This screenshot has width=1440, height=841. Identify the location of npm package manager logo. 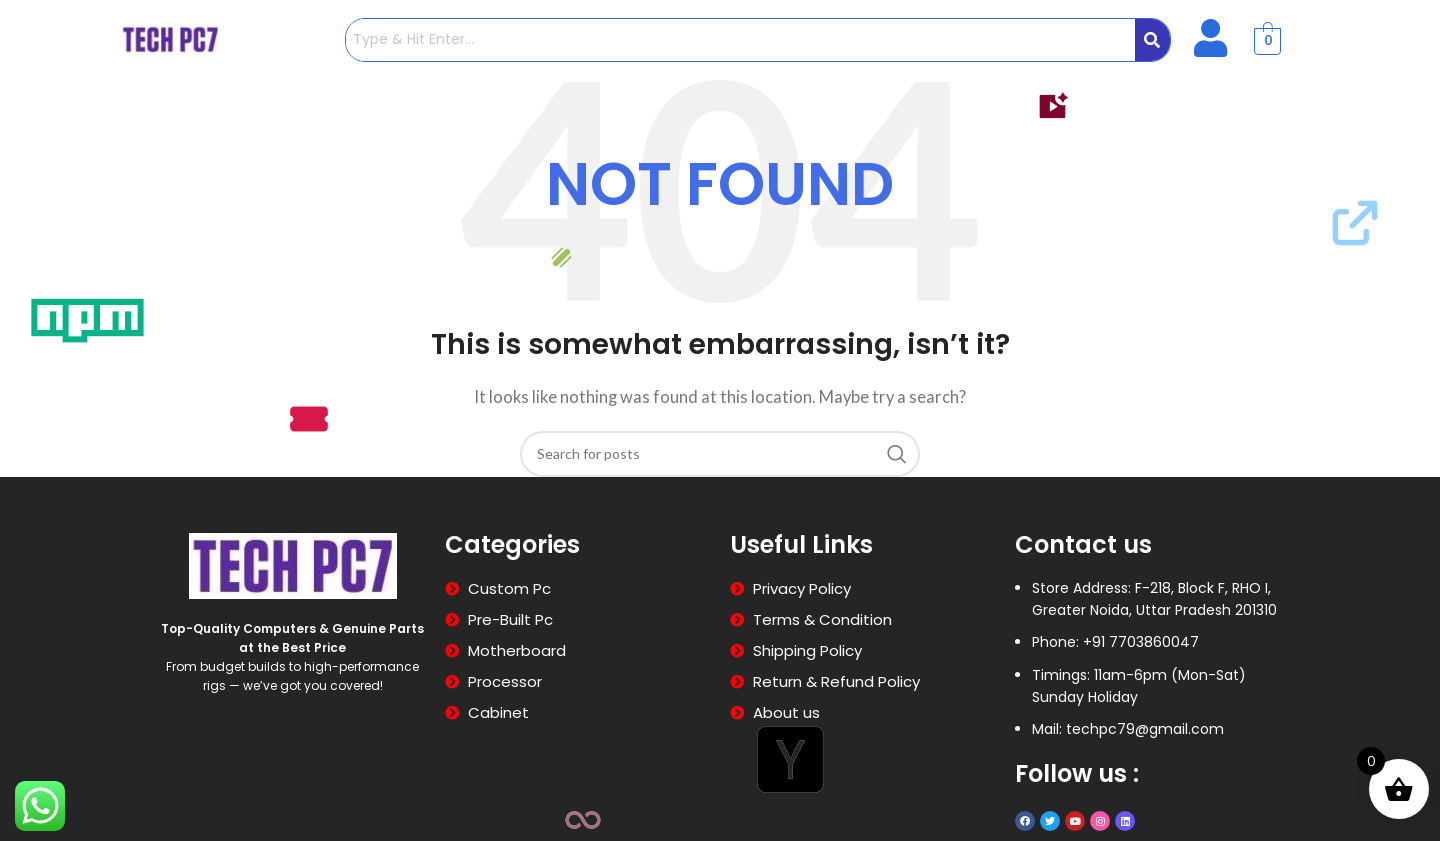
(87, 317).